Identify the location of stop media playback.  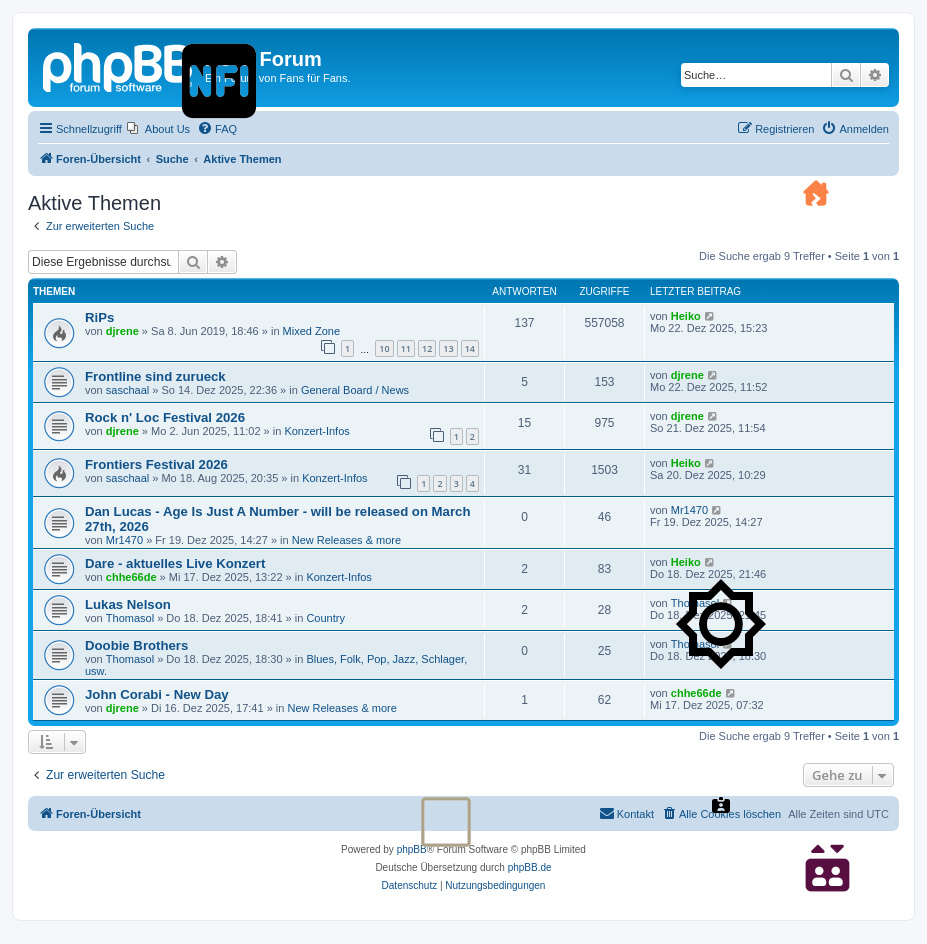
(446, 822).